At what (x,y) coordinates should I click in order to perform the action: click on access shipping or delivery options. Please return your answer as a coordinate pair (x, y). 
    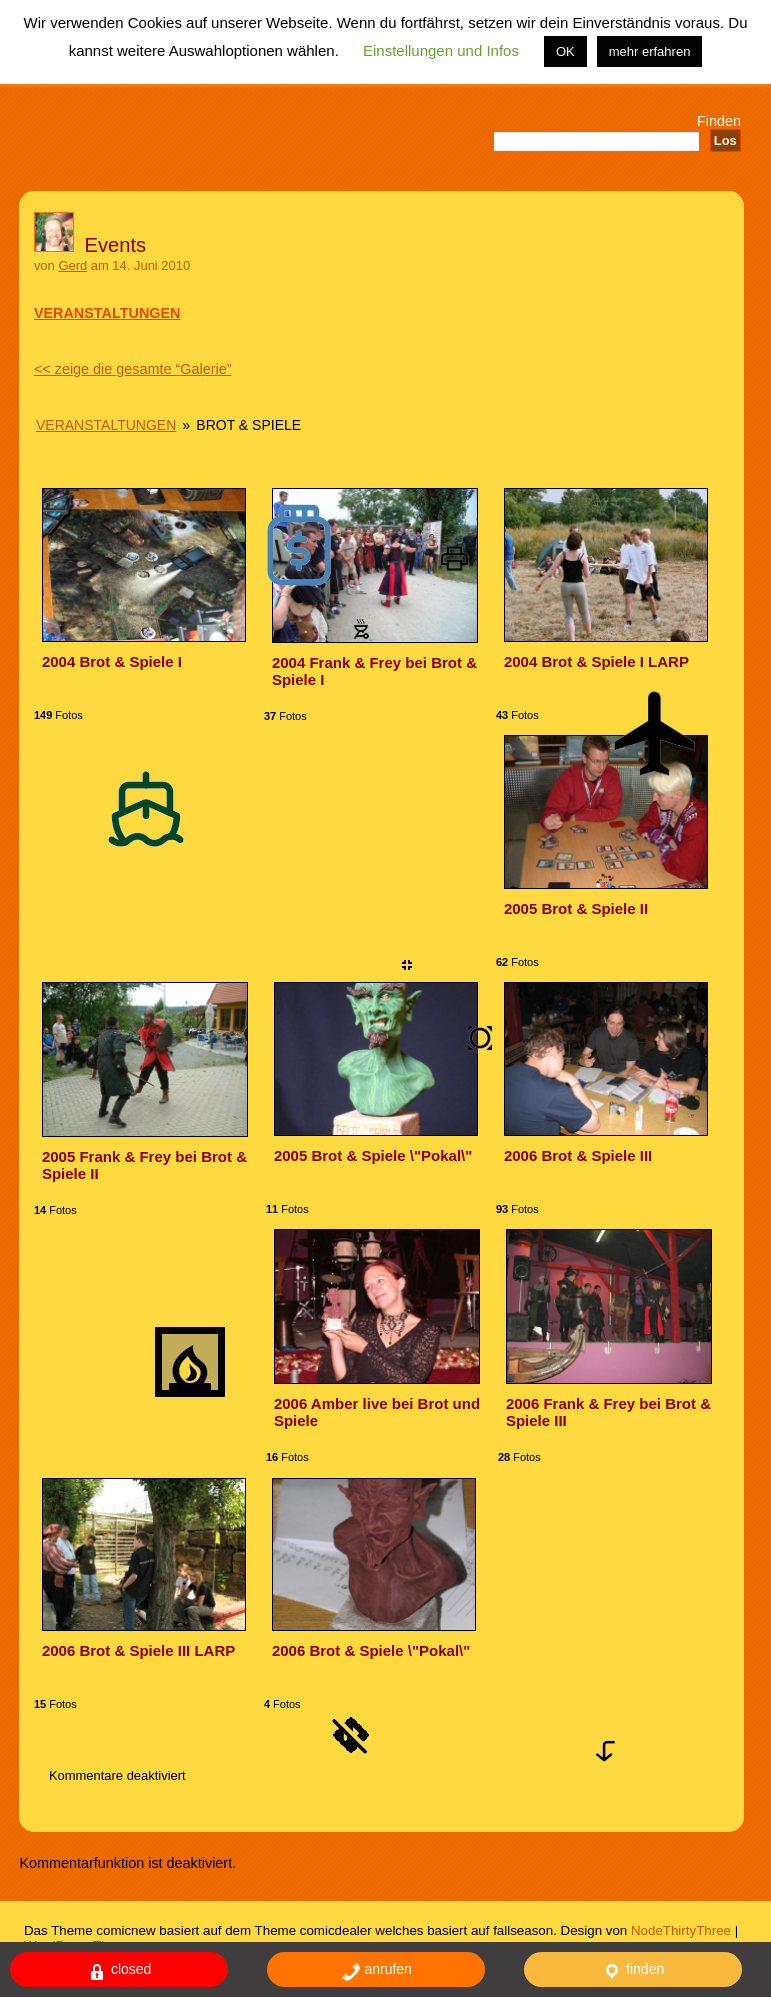
    Looking at the image, I should click on (146, 809).